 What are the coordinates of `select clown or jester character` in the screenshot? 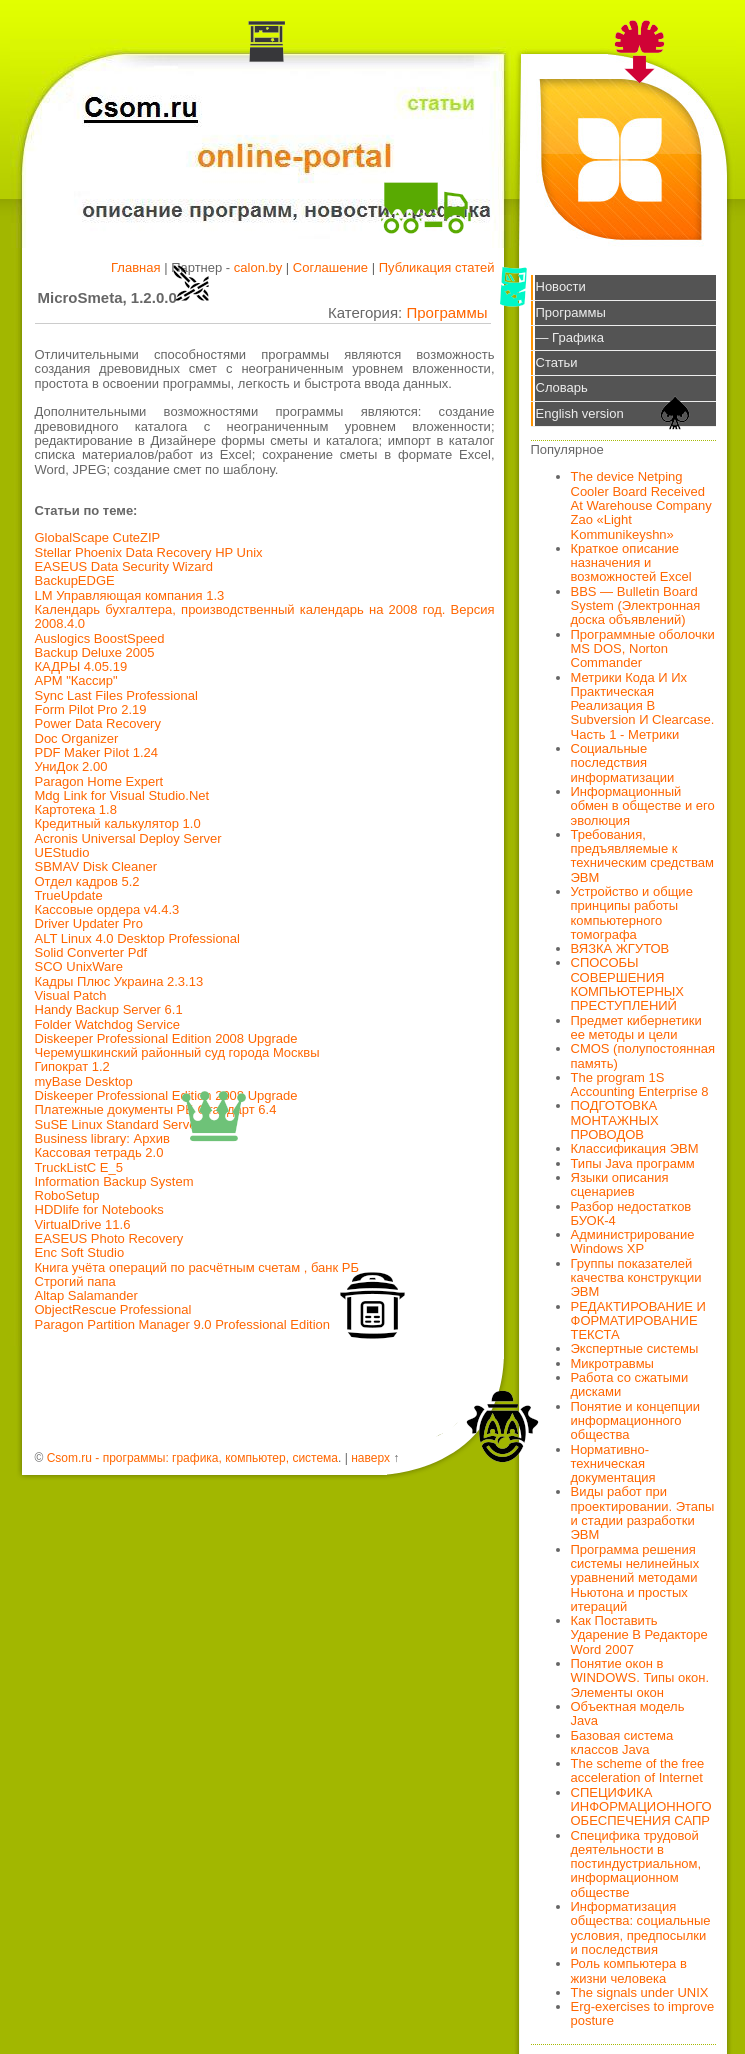 It's located at (502, 1426).